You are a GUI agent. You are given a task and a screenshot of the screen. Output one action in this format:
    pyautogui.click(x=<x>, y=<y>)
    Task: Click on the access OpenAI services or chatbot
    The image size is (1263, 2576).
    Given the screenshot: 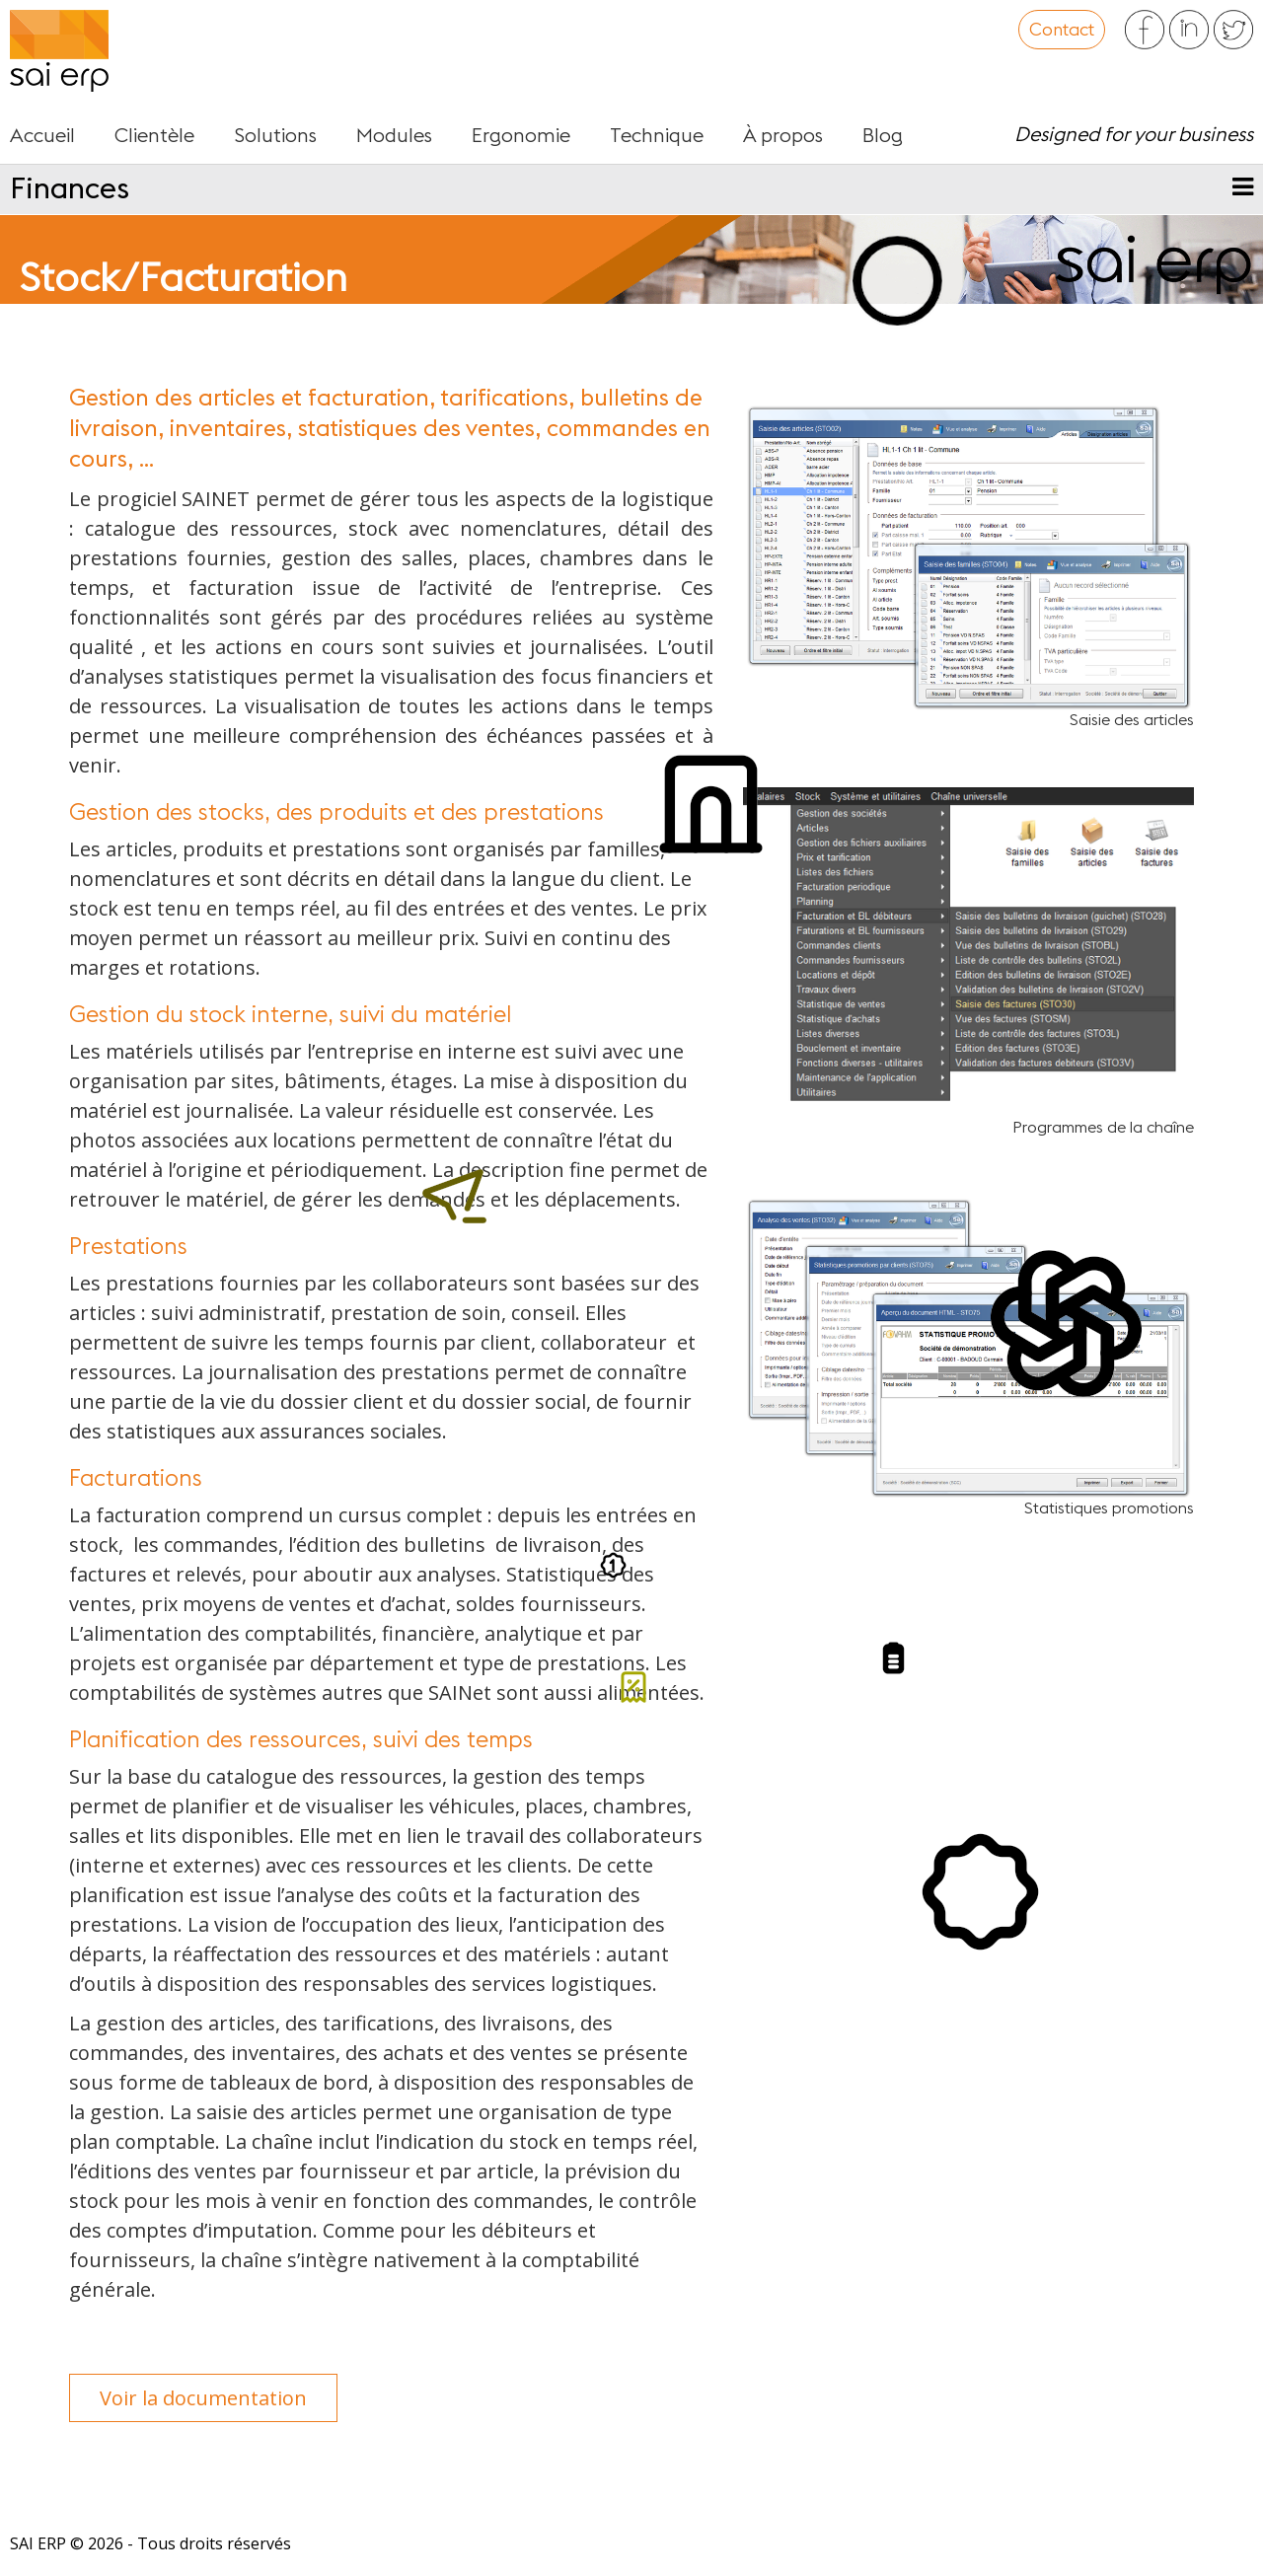 What is the action you would take?
    pyautogui.click(x=1066, y=1323)
    